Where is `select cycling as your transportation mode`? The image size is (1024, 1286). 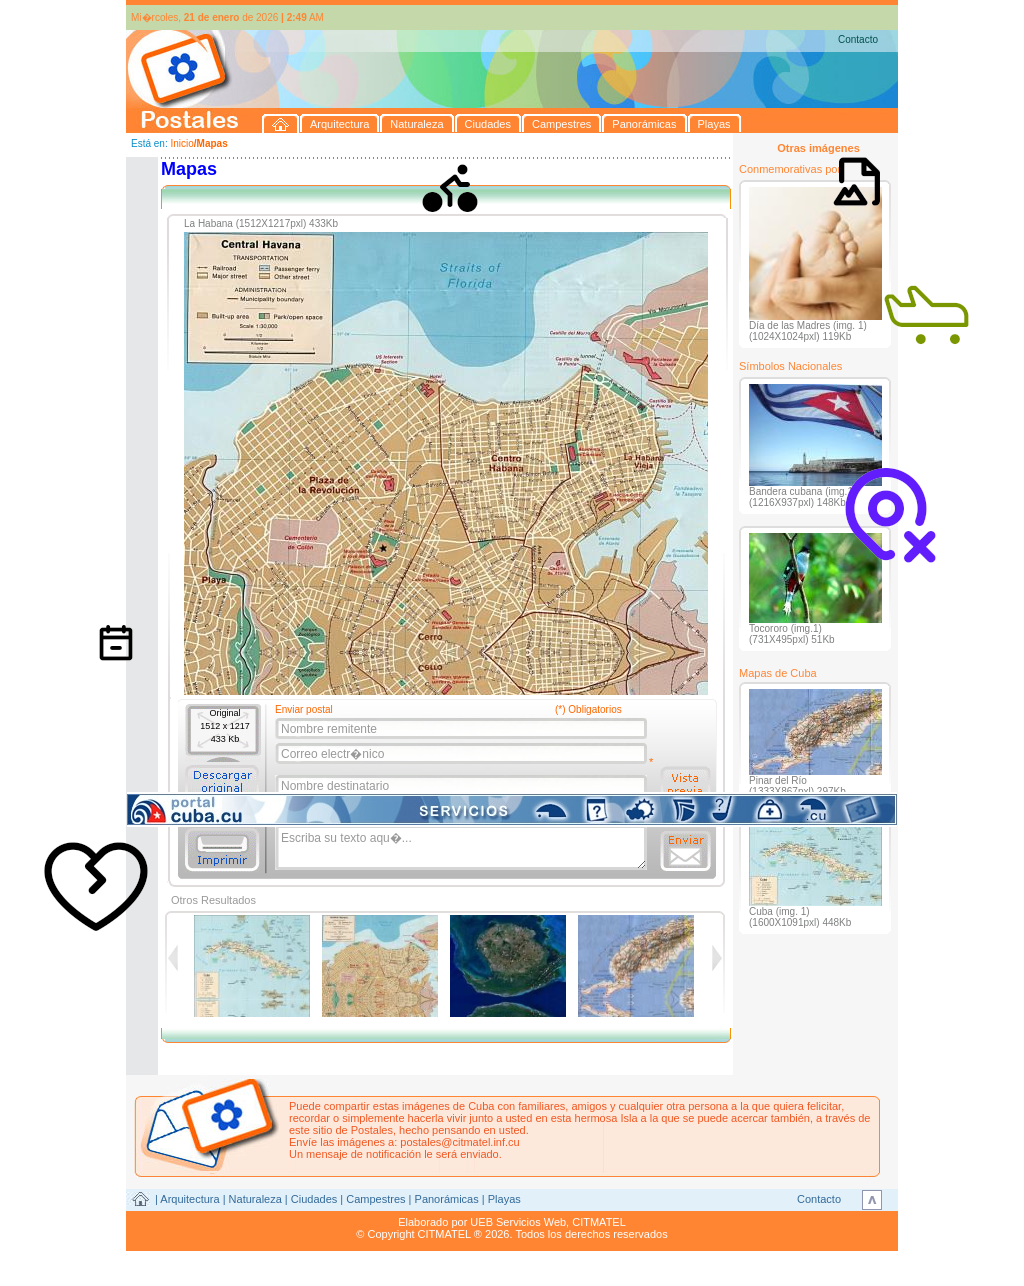 select cycling as your transportation mode is located at coordinates (450, 187).